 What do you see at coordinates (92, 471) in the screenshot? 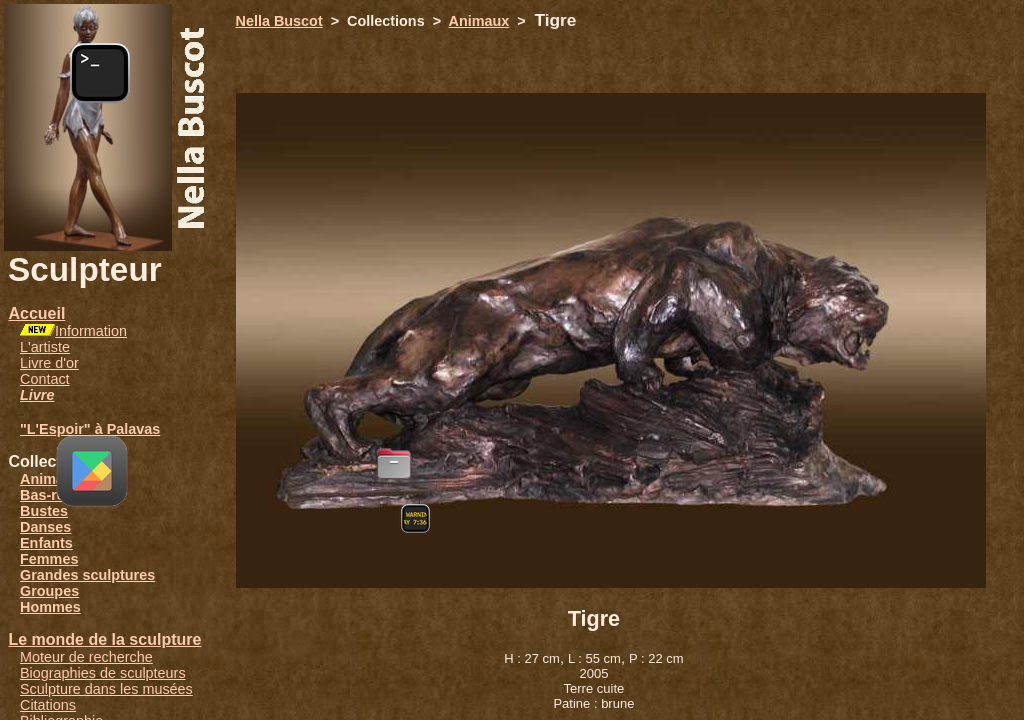
I see `open the tangram app` at bounding box center [92, 471].